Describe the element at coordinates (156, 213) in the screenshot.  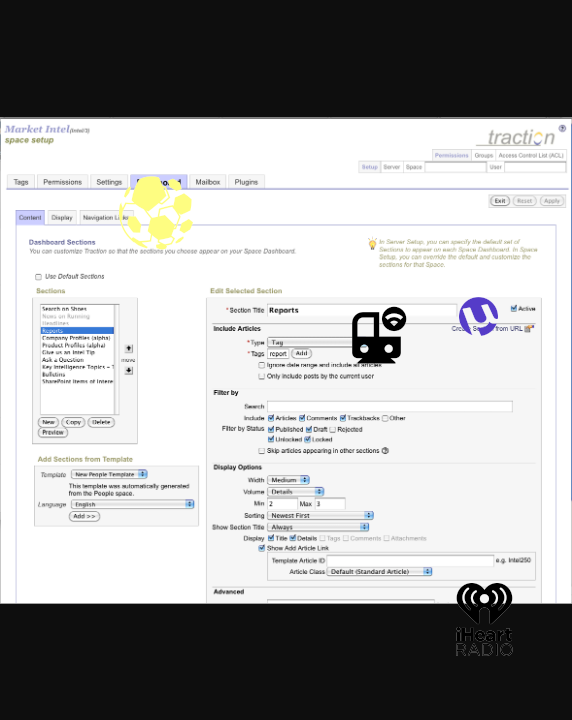
I see `view Indian Super League football content` at that location.